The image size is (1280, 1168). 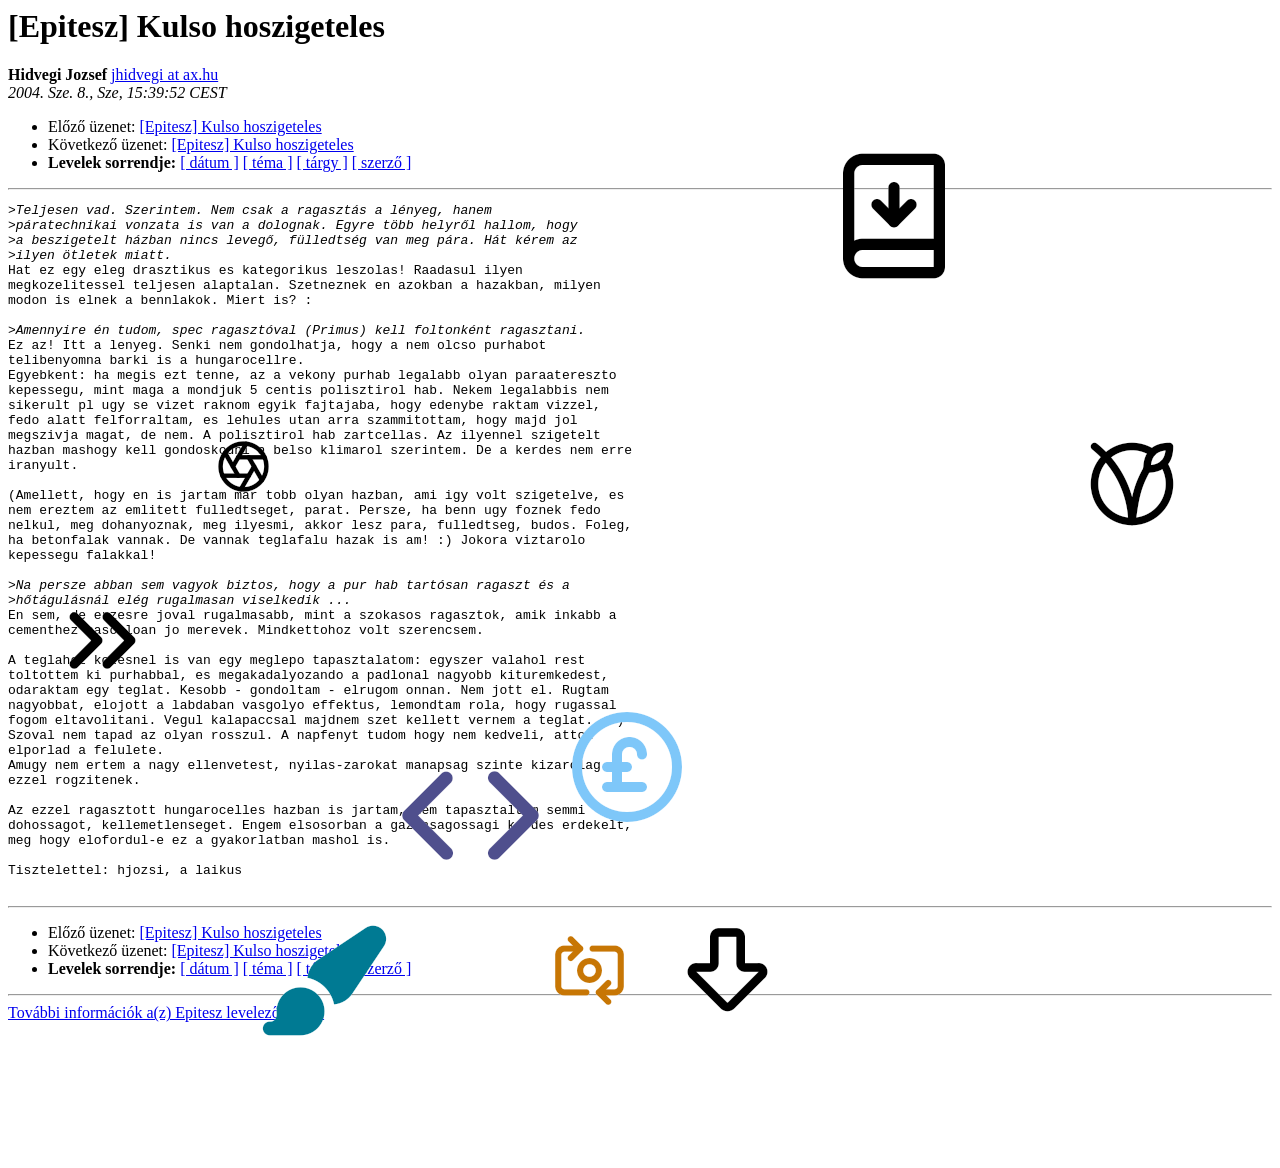 What do you see at coordinates (727, 967) in the screenshot?
I see `download file or content` at bounding box center [727, 967].